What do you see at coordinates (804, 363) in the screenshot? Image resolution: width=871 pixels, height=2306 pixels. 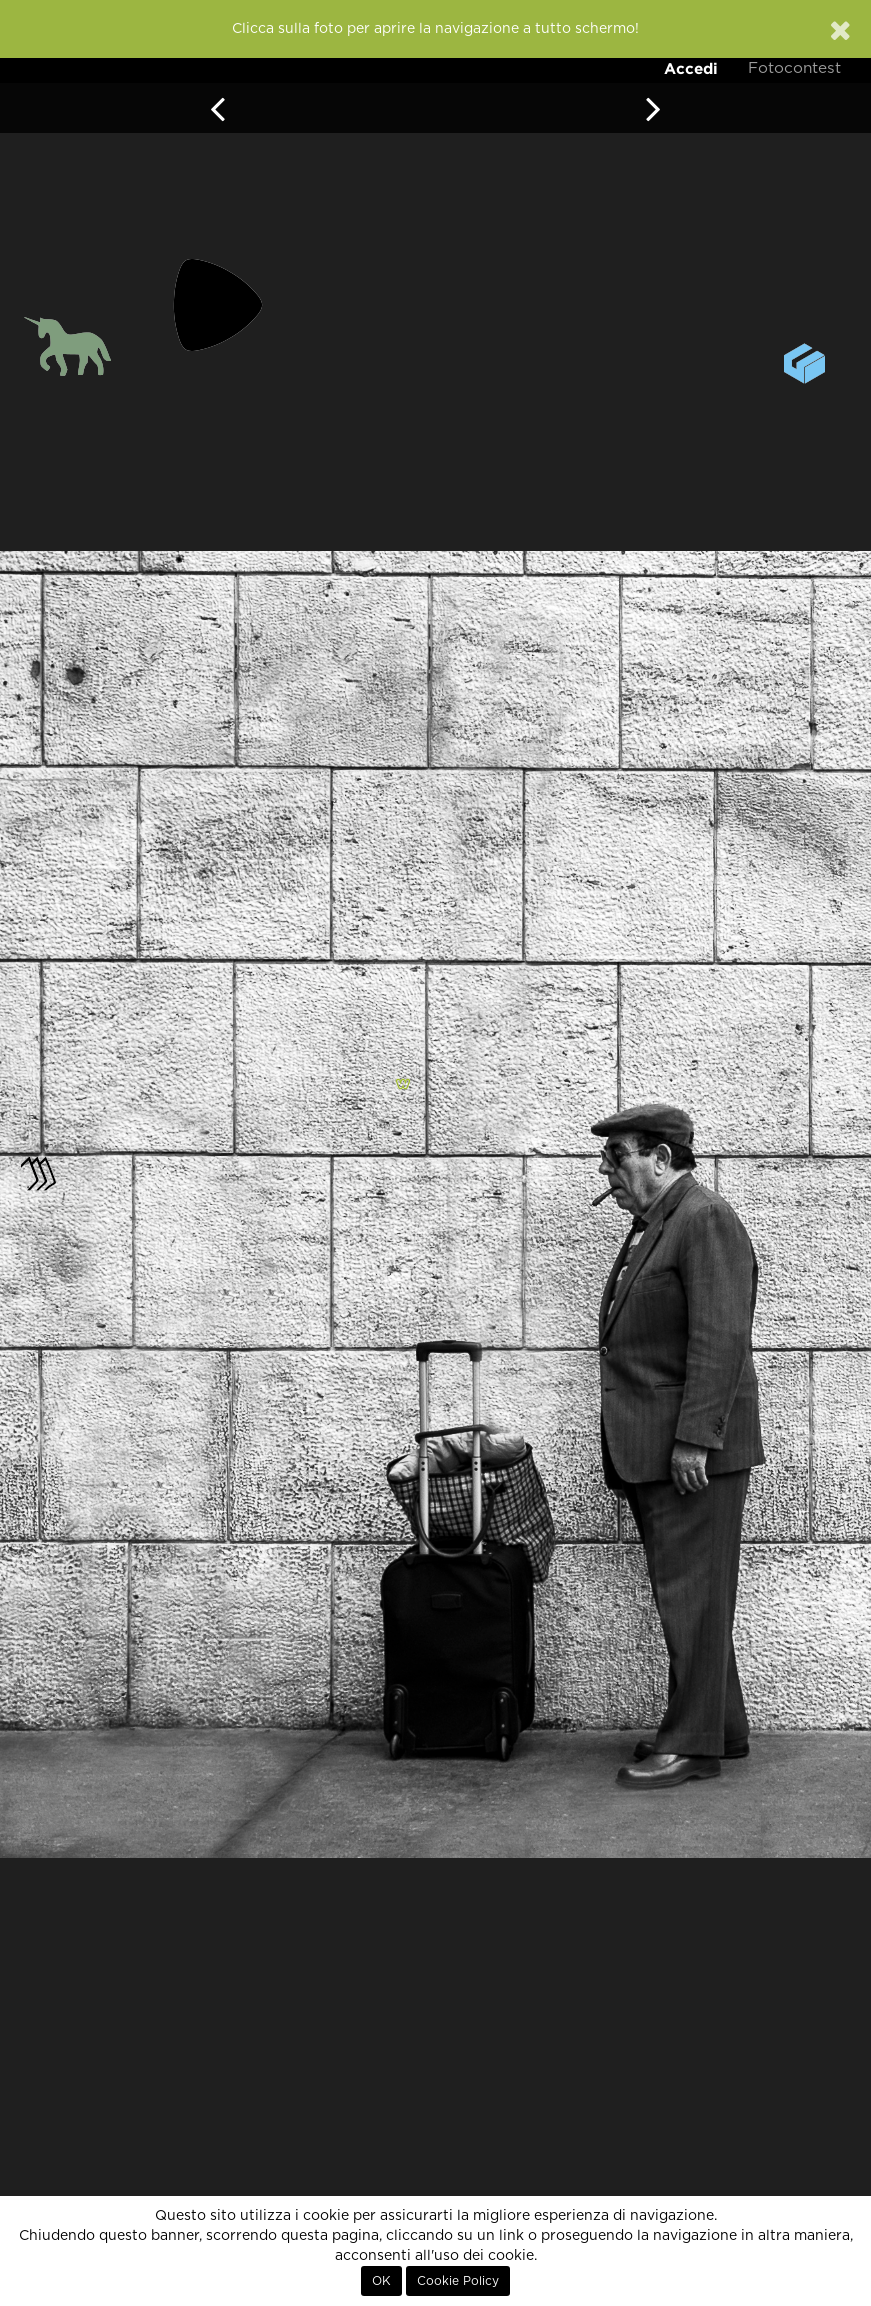 I see `git large file storage logo` at bounding box center [804, 363].